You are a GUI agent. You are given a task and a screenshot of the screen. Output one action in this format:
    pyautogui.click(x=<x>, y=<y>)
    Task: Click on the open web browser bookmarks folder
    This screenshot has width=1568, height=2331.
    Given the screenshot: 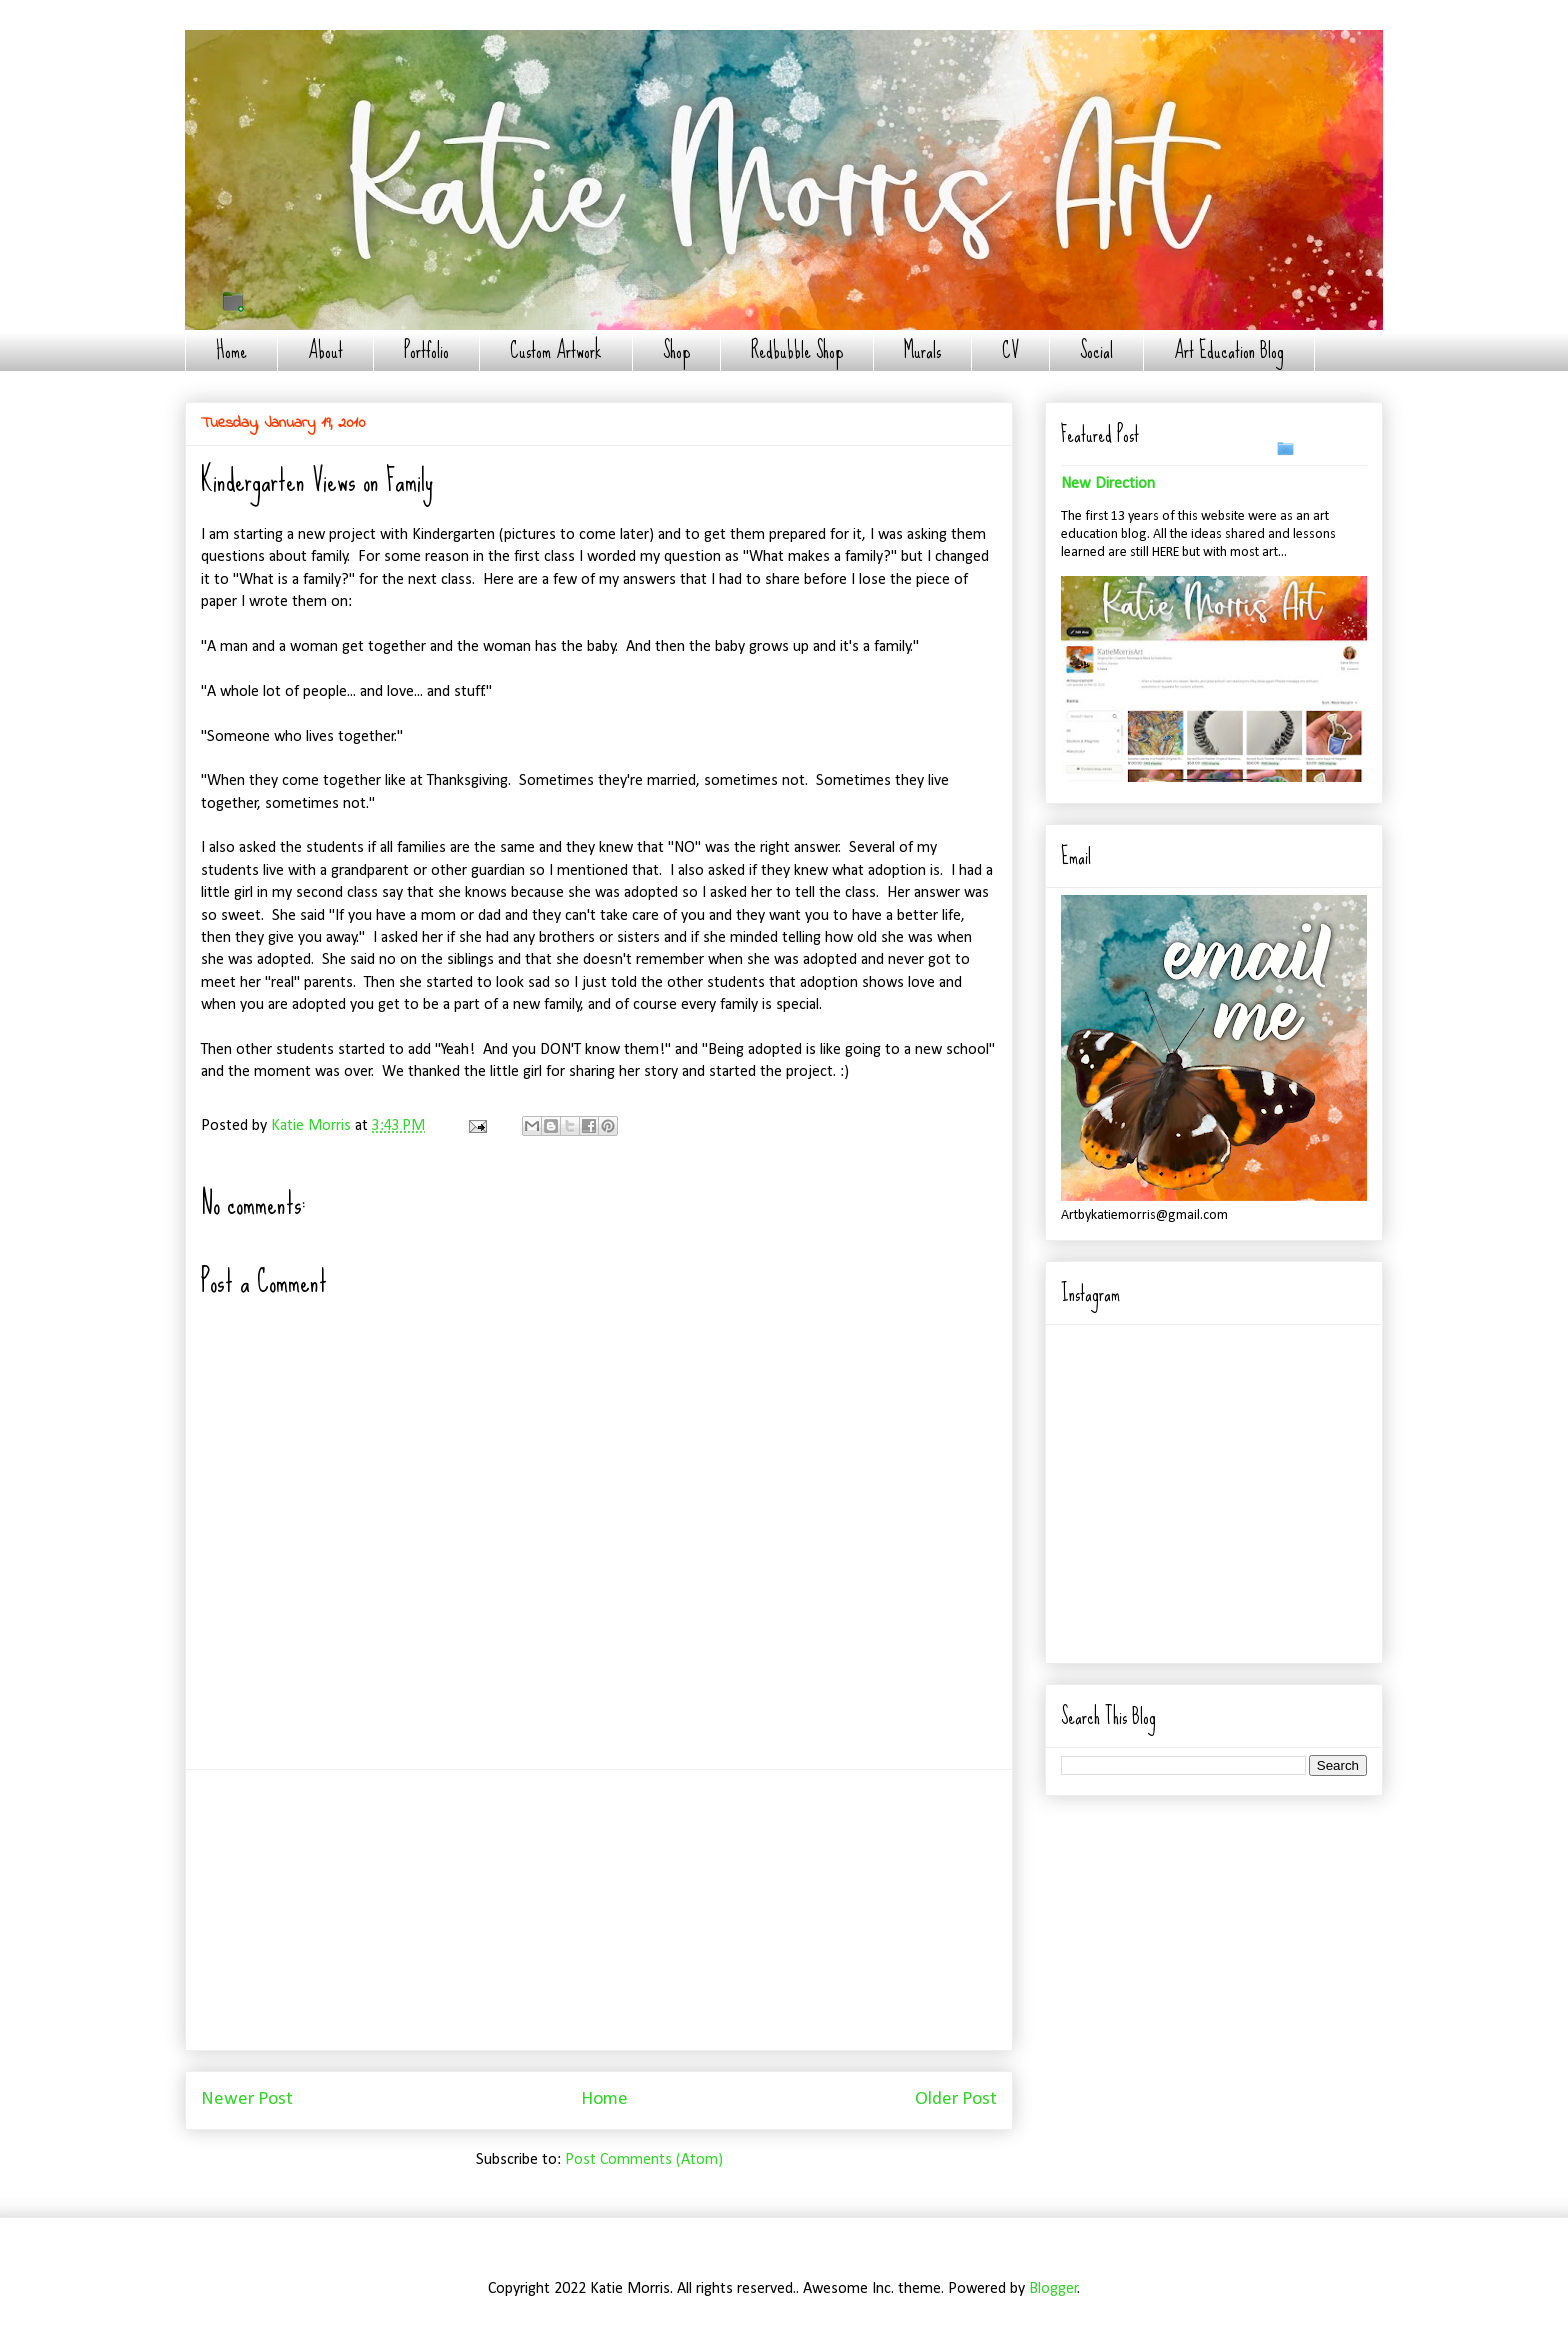 What is the action you would take?
    pyautogui.click(x=1285, y=448)
    